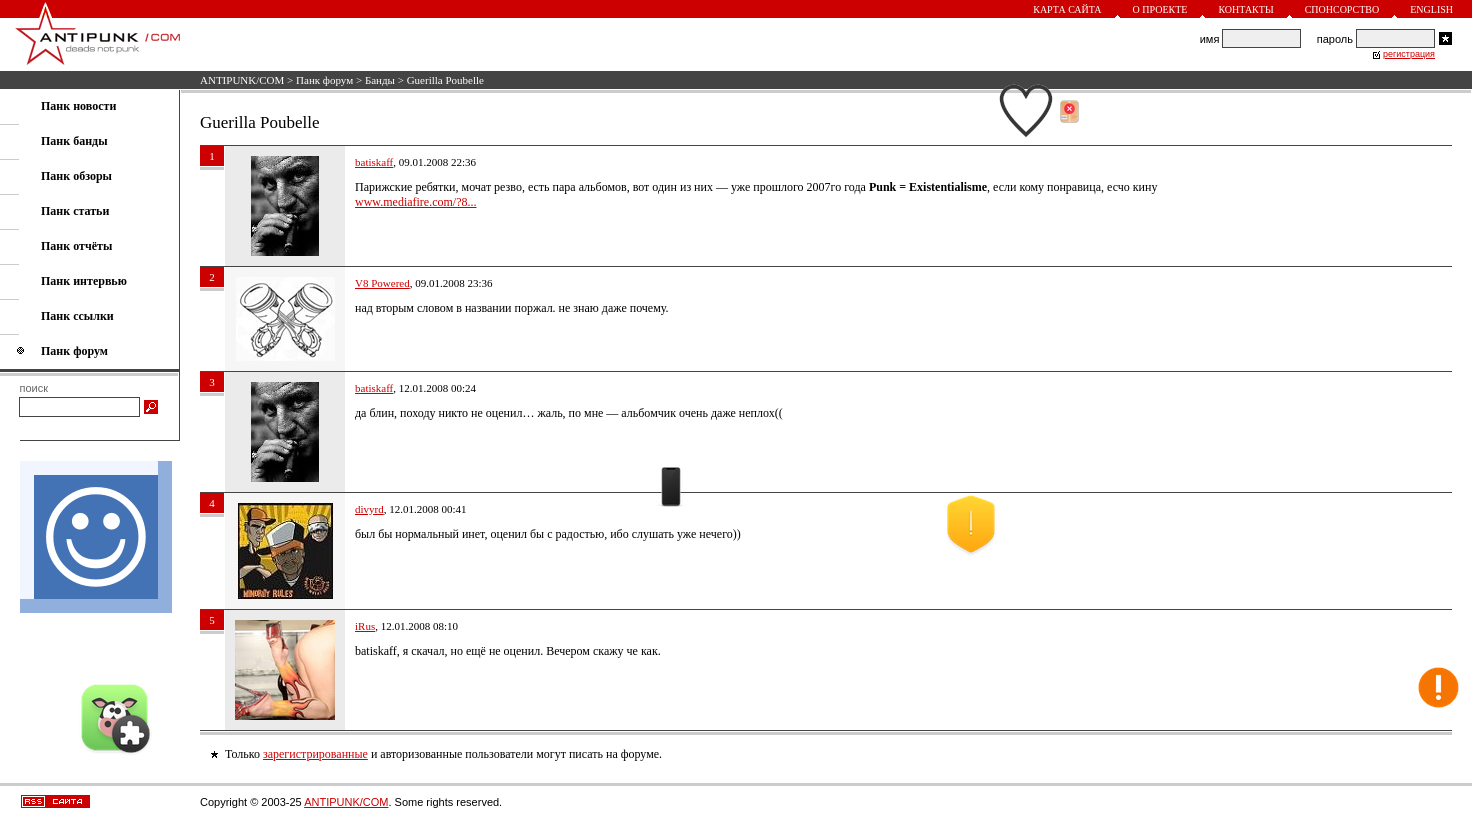 This screenshot has width=1472, height=817. Describe the element at coordinates (671, 487) in the screenshot. I see `connected iPhone device` at that location.